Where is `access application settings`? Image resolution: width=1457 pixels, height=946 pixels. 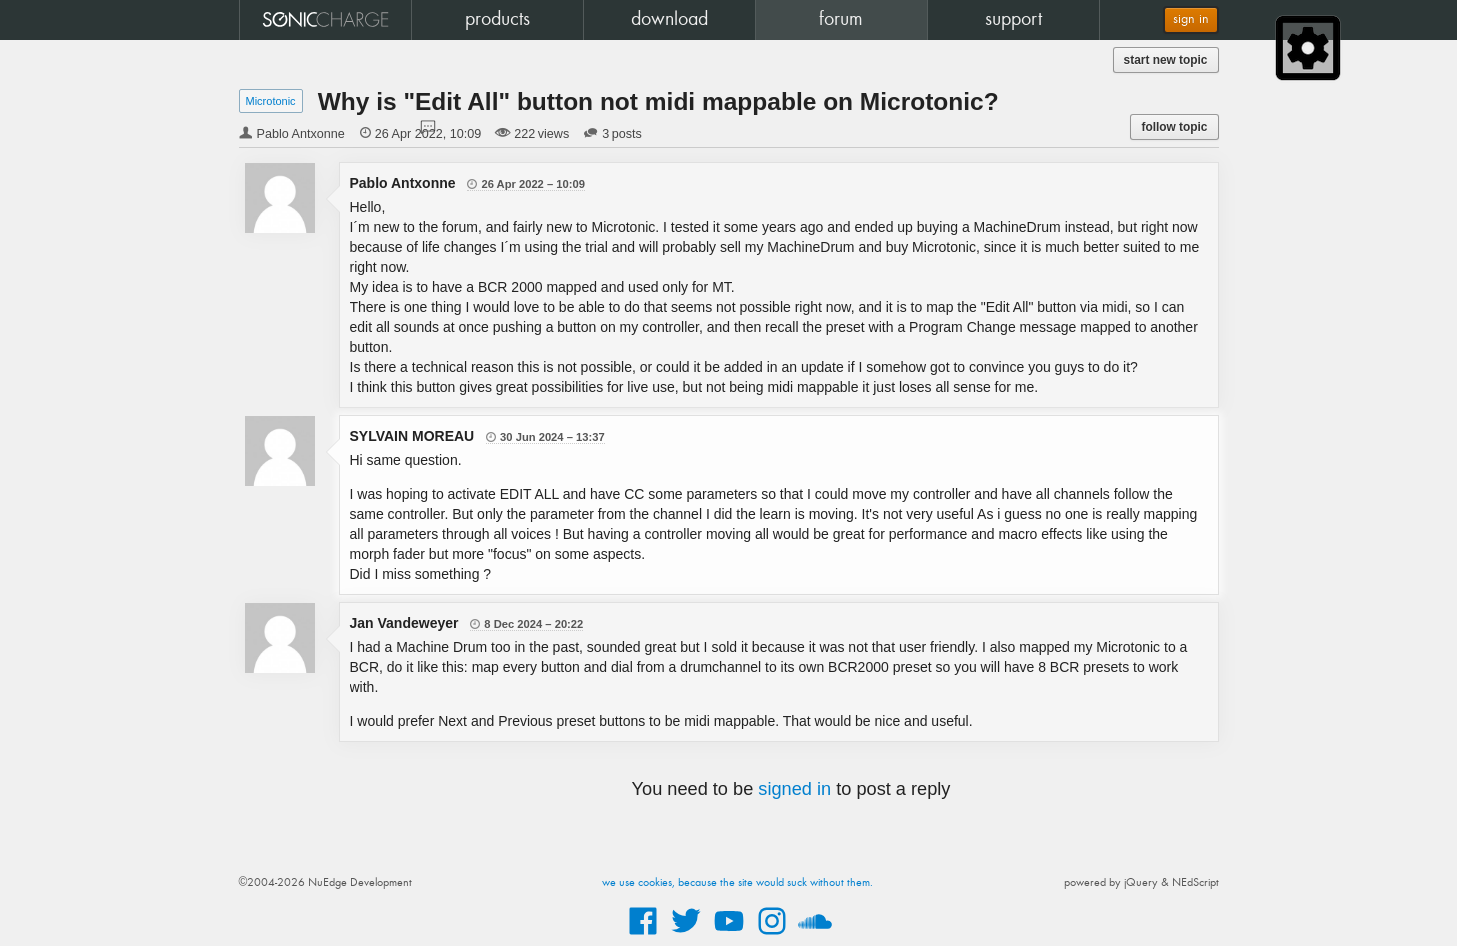 access application settings is located at coordinates (1308, 48).